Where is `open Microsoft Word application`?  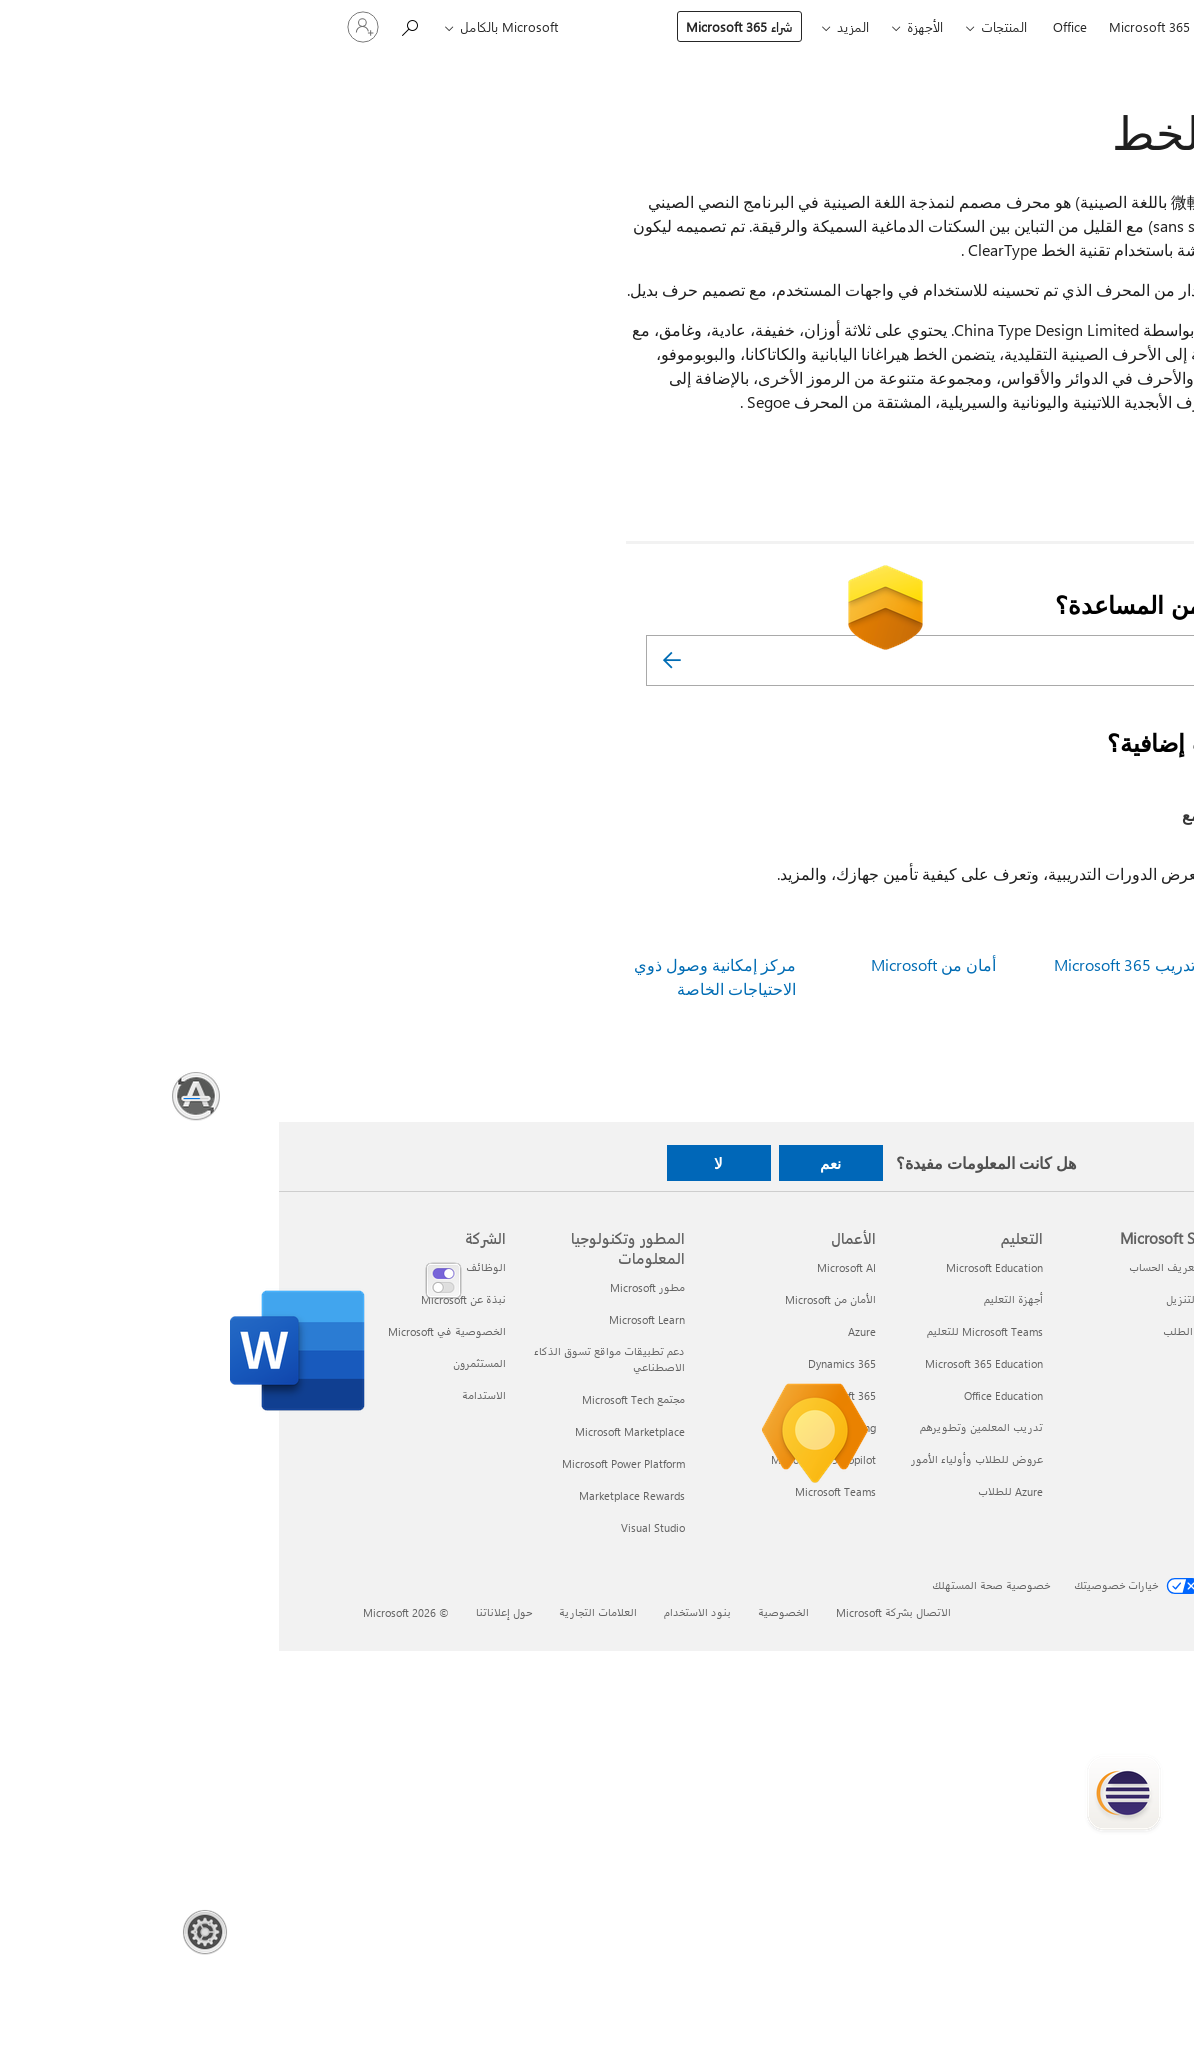
open Microsoft Word application is located at coordinates (298, 1350).